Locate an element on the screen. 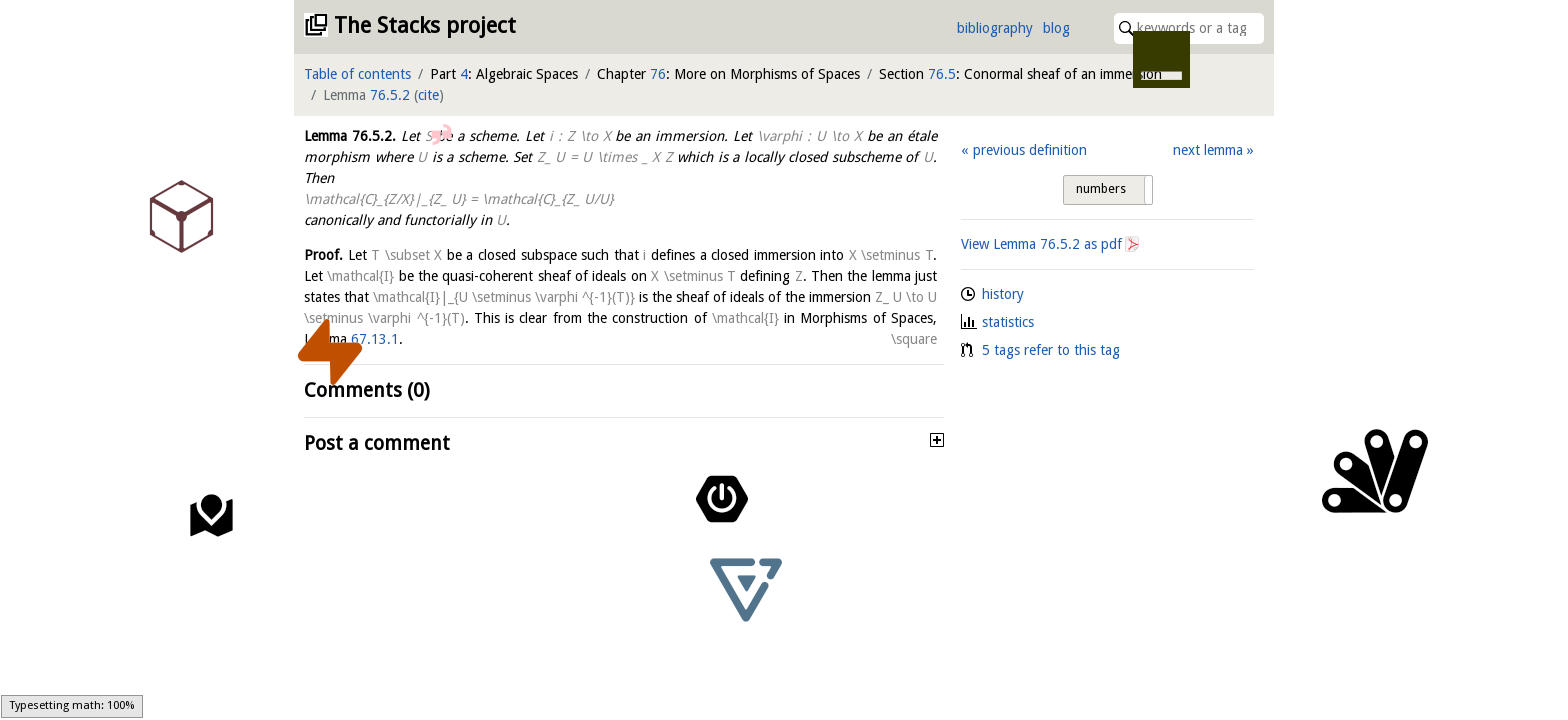 The height and width of the screenshot is (720, 1568). navigate to AntV data visualization library is located at coordinates (746, 590).